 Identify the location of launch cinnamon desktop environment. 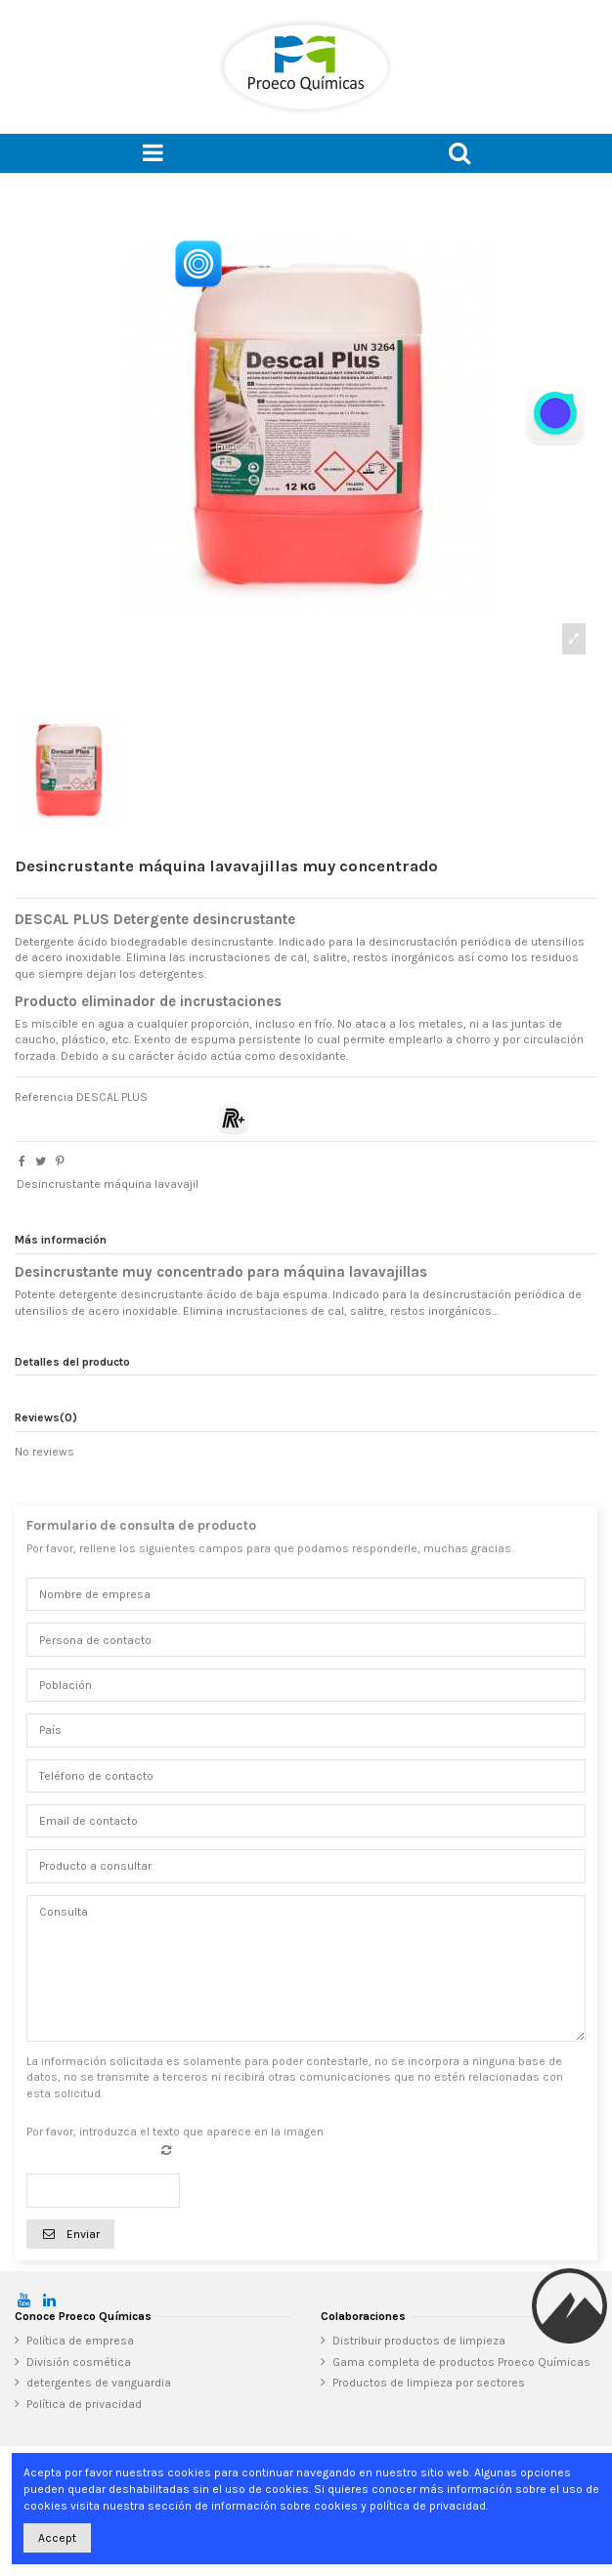
(569, 2305).